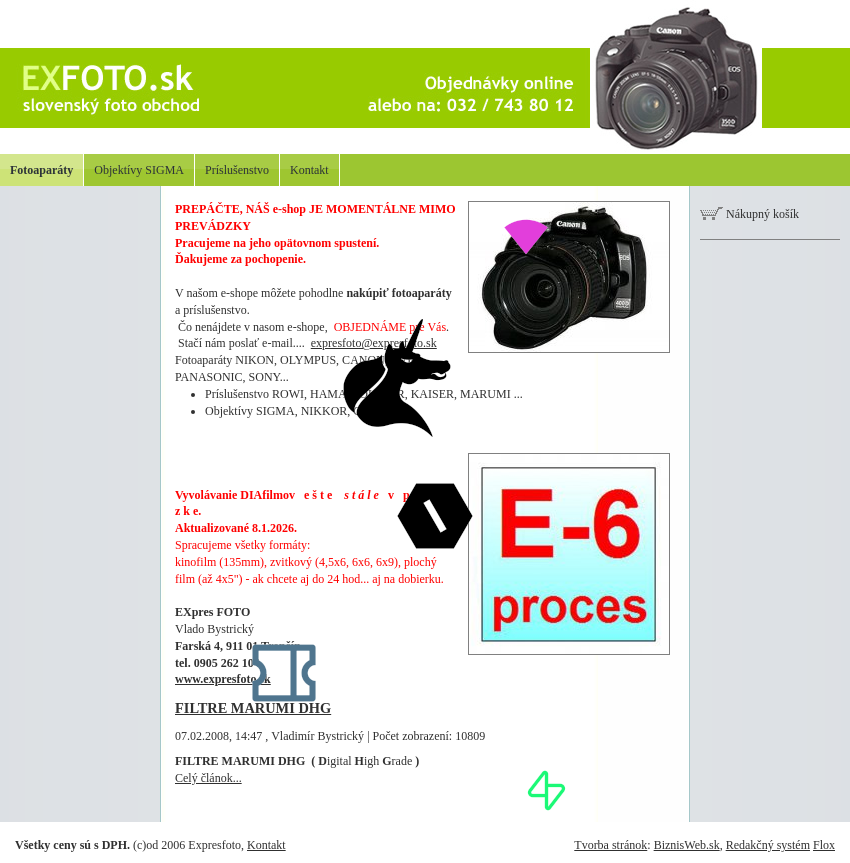 The width and height of the screenshot is (850, 863). Describe the element at coordinates (526, 237) in the screenshot. I see `indicates active wifi connection` at that location.